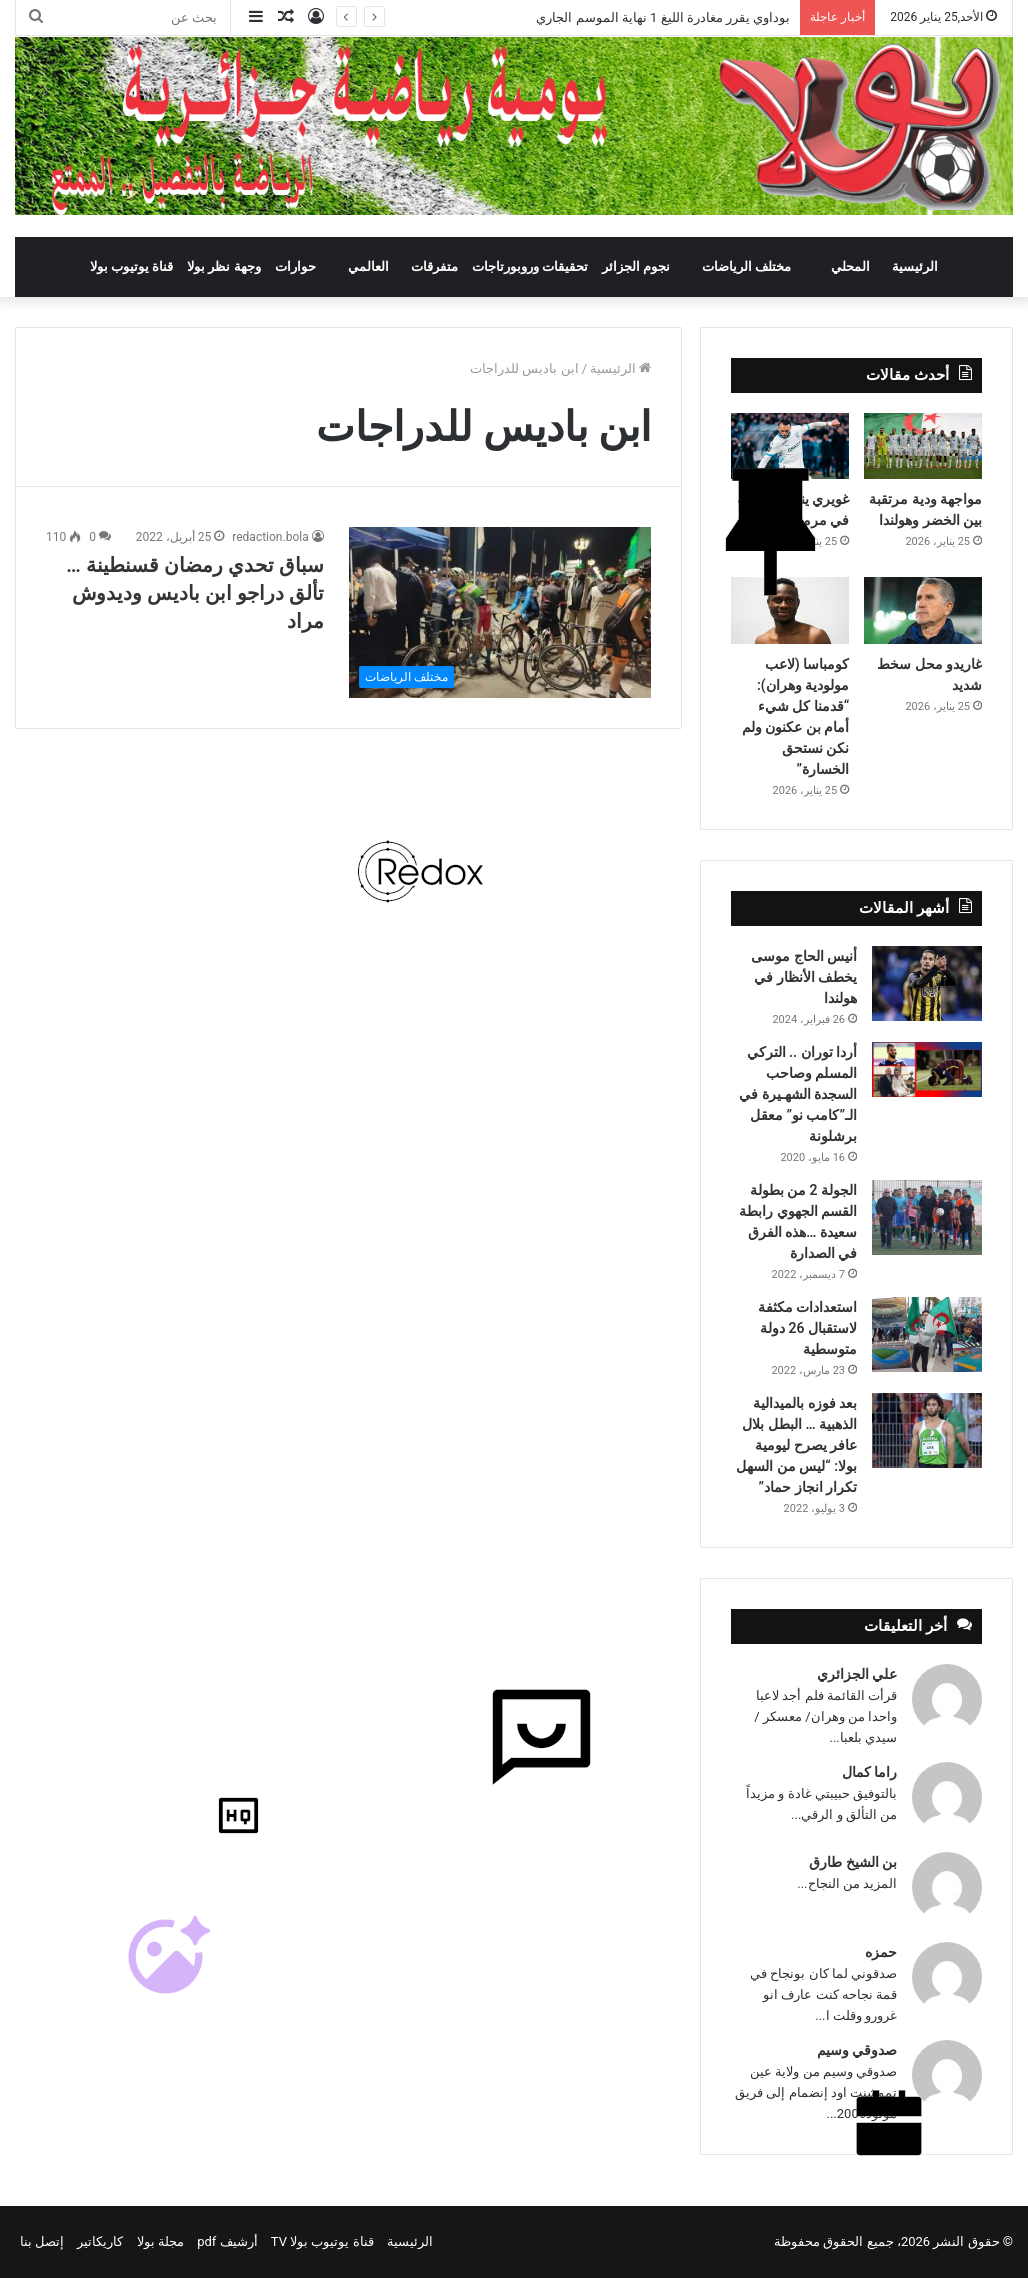  What do you see at coordinates (238, 1815) in the screenshot?
I see `indicates high quality media or streaming option` at bounding box center [238, 1815].